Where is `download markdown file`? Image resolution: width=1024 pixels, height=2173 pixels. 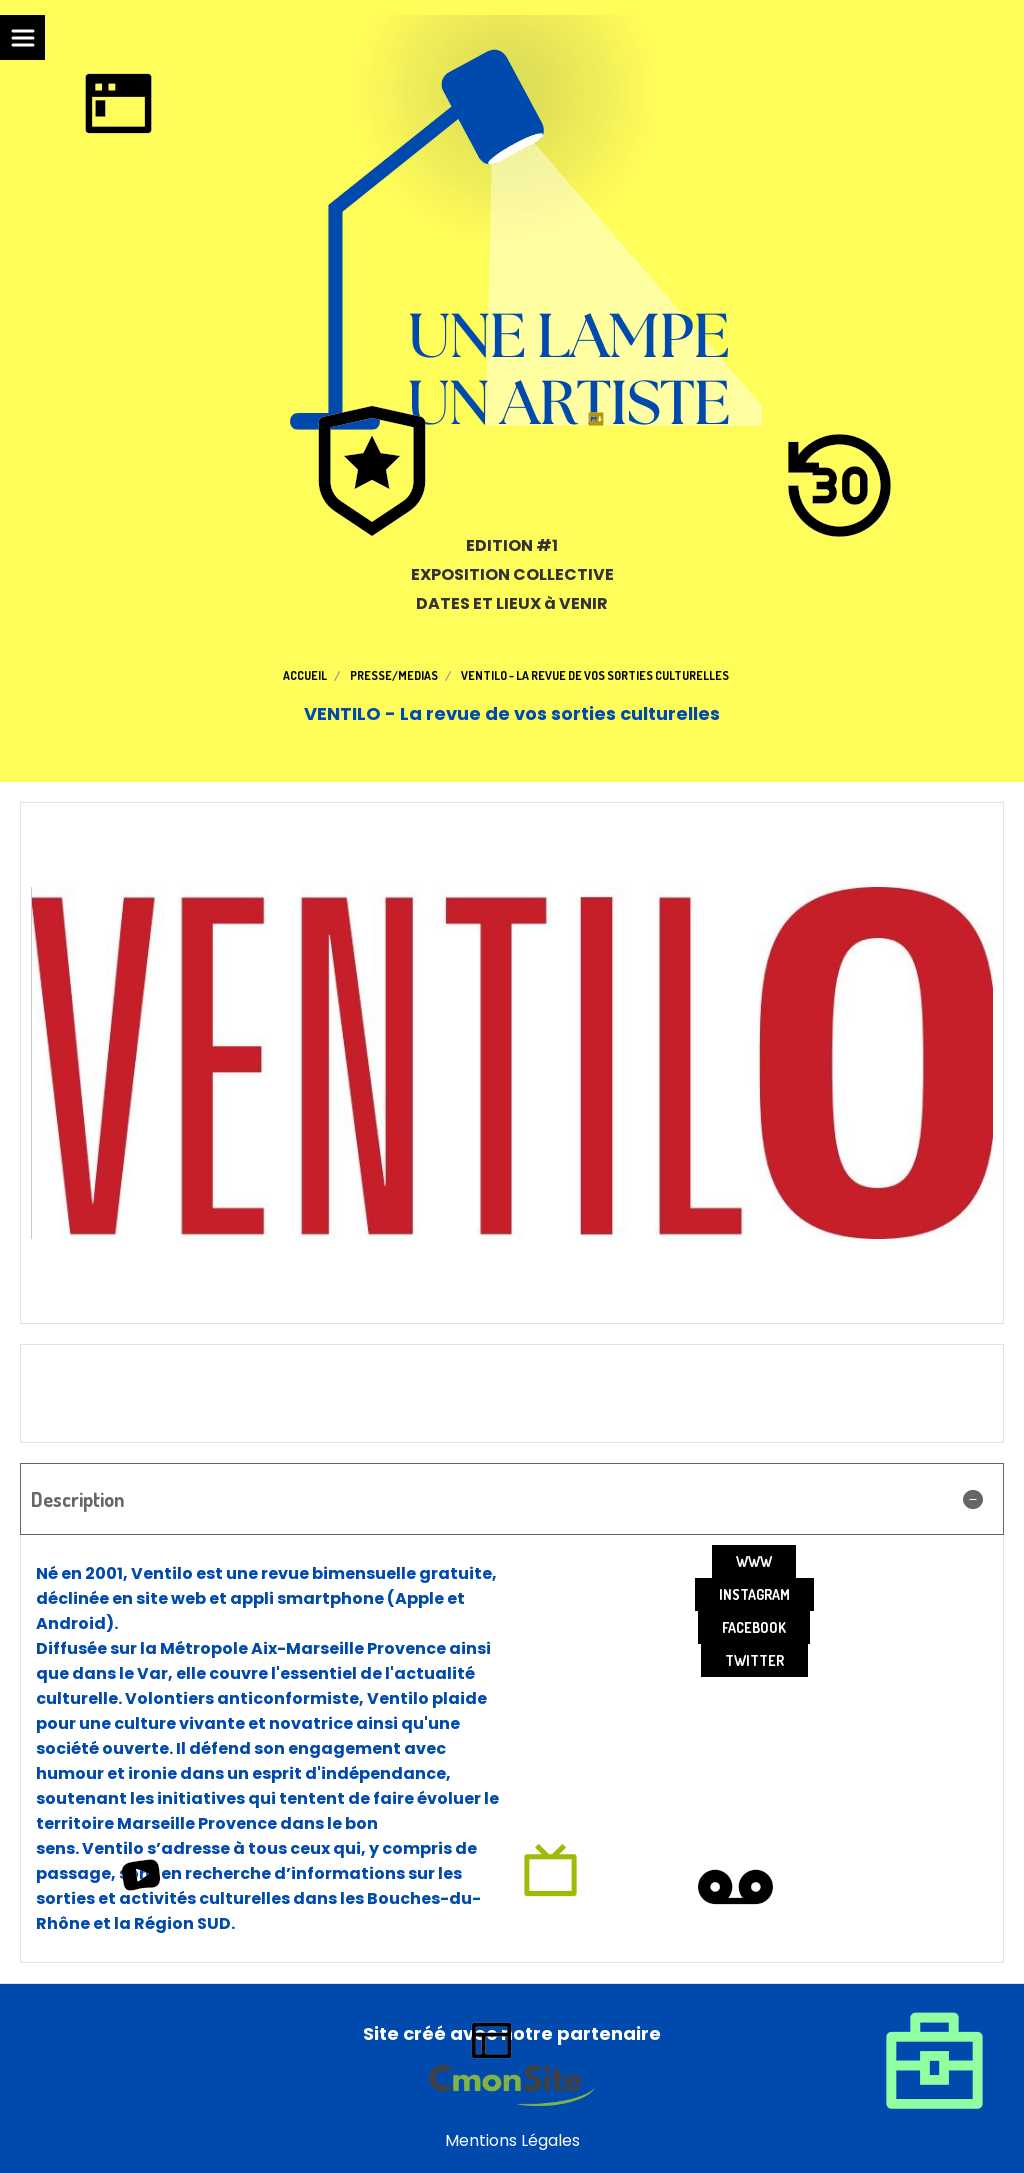 download markdown file is located at coordinates (596, 419).